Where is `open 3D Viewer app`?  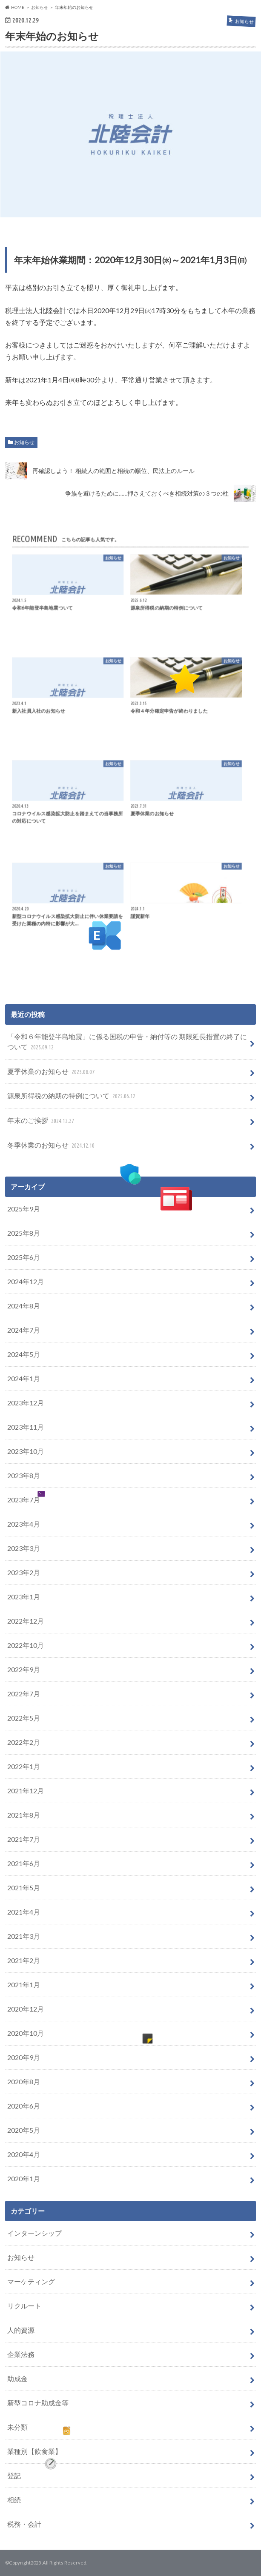 open 3D Viewer app is located at coordinates (185, 972).